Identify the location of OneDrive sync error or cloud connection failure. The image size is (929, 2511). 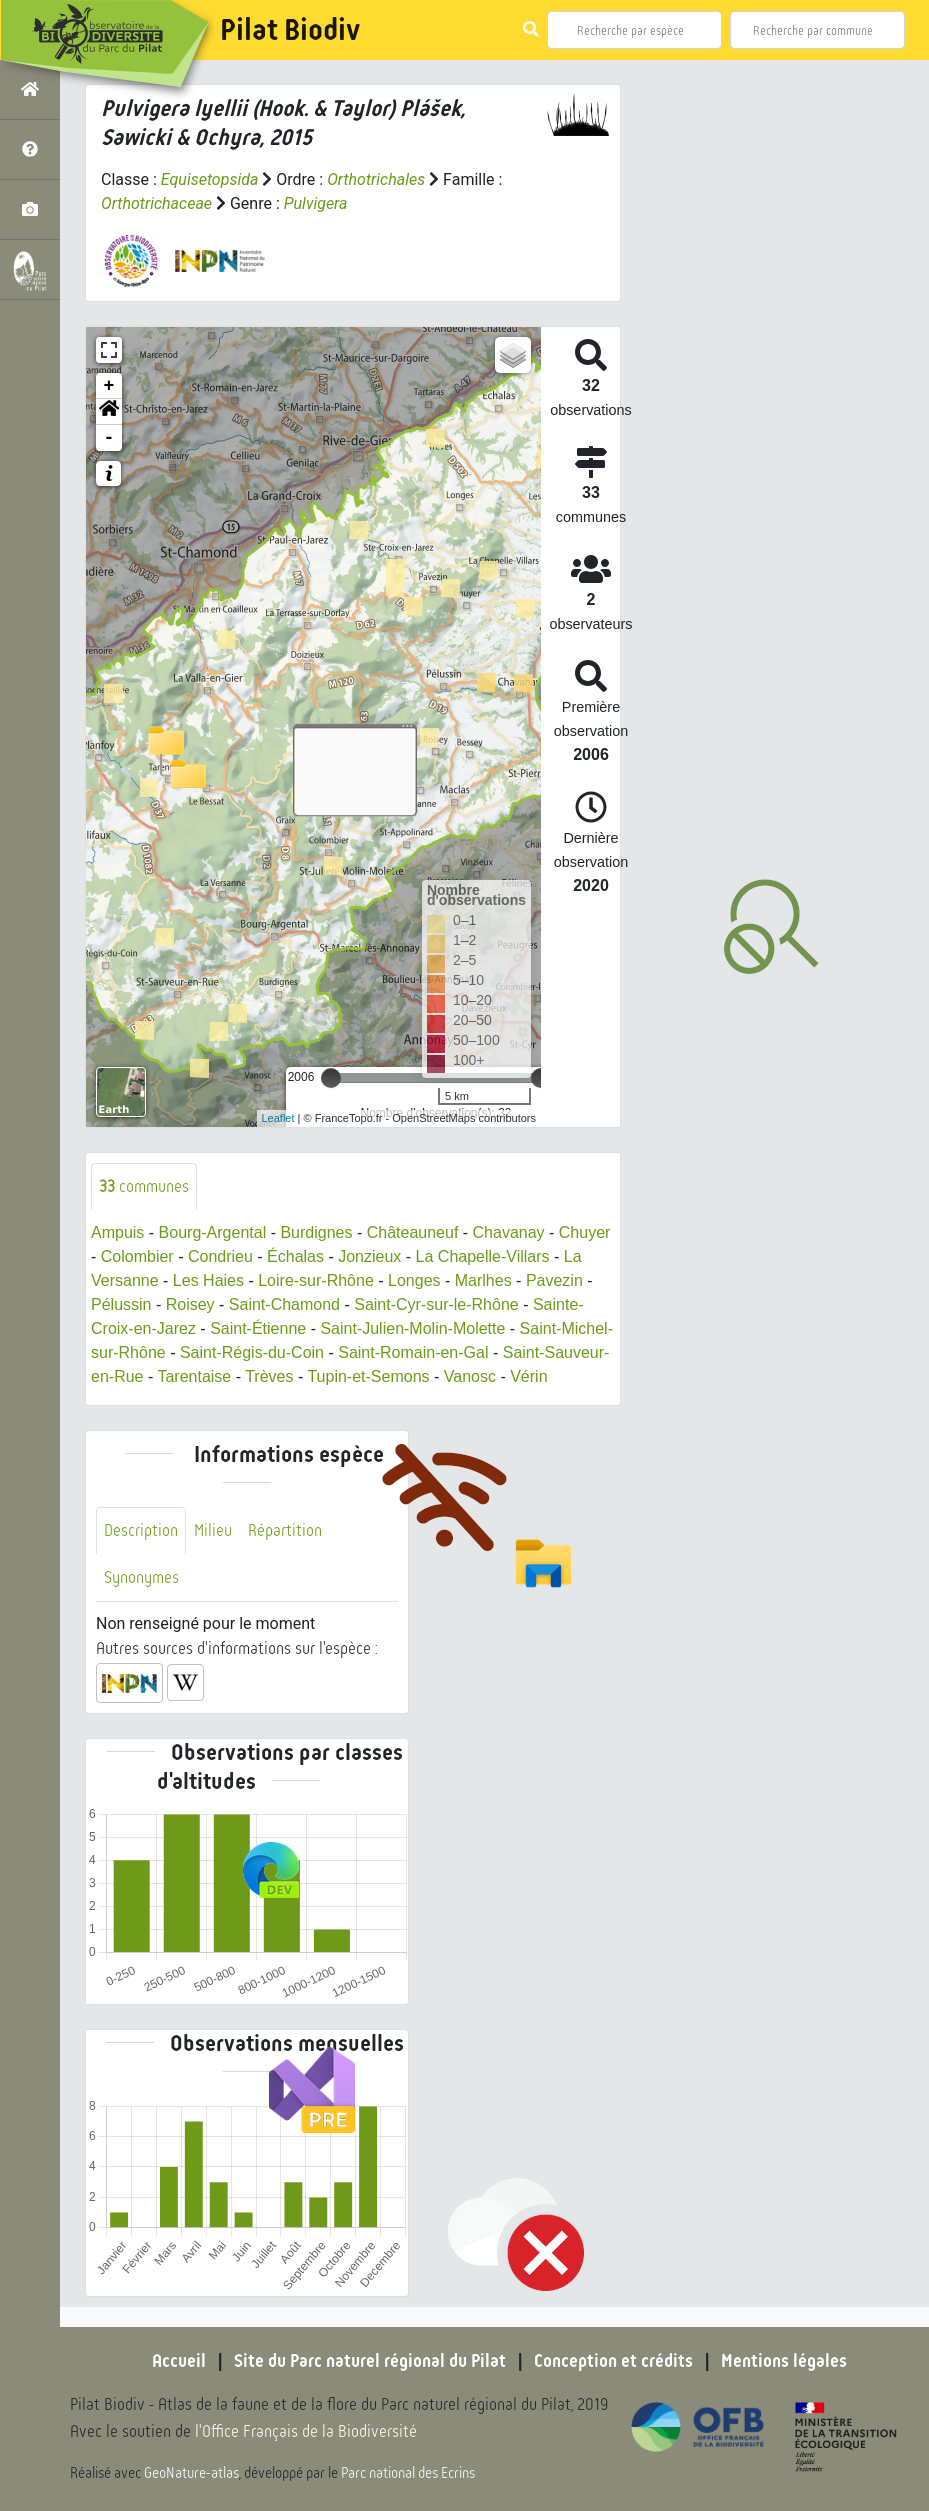
(516, 2223).